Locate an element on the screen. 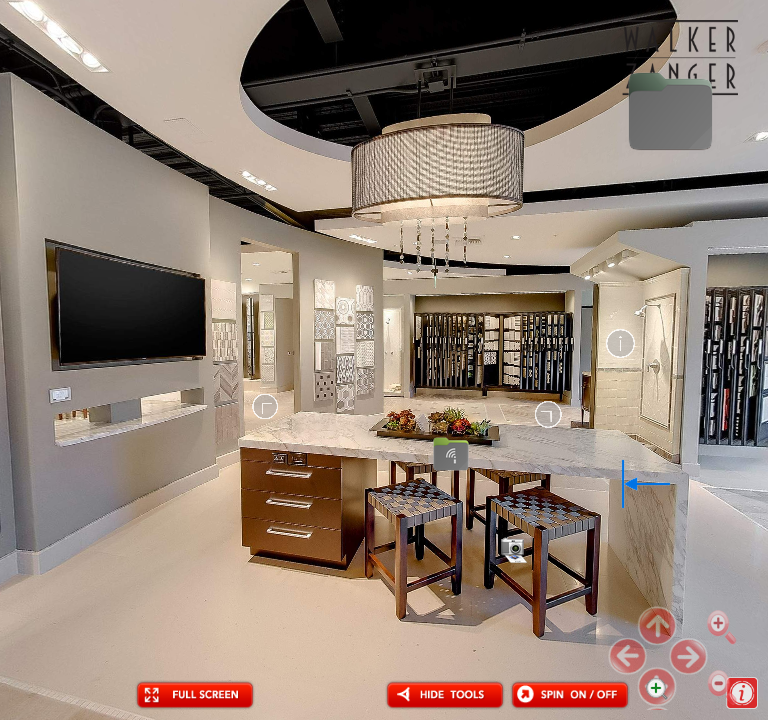  go to the first item in a list or sequence is located at coordinates (646, 484).